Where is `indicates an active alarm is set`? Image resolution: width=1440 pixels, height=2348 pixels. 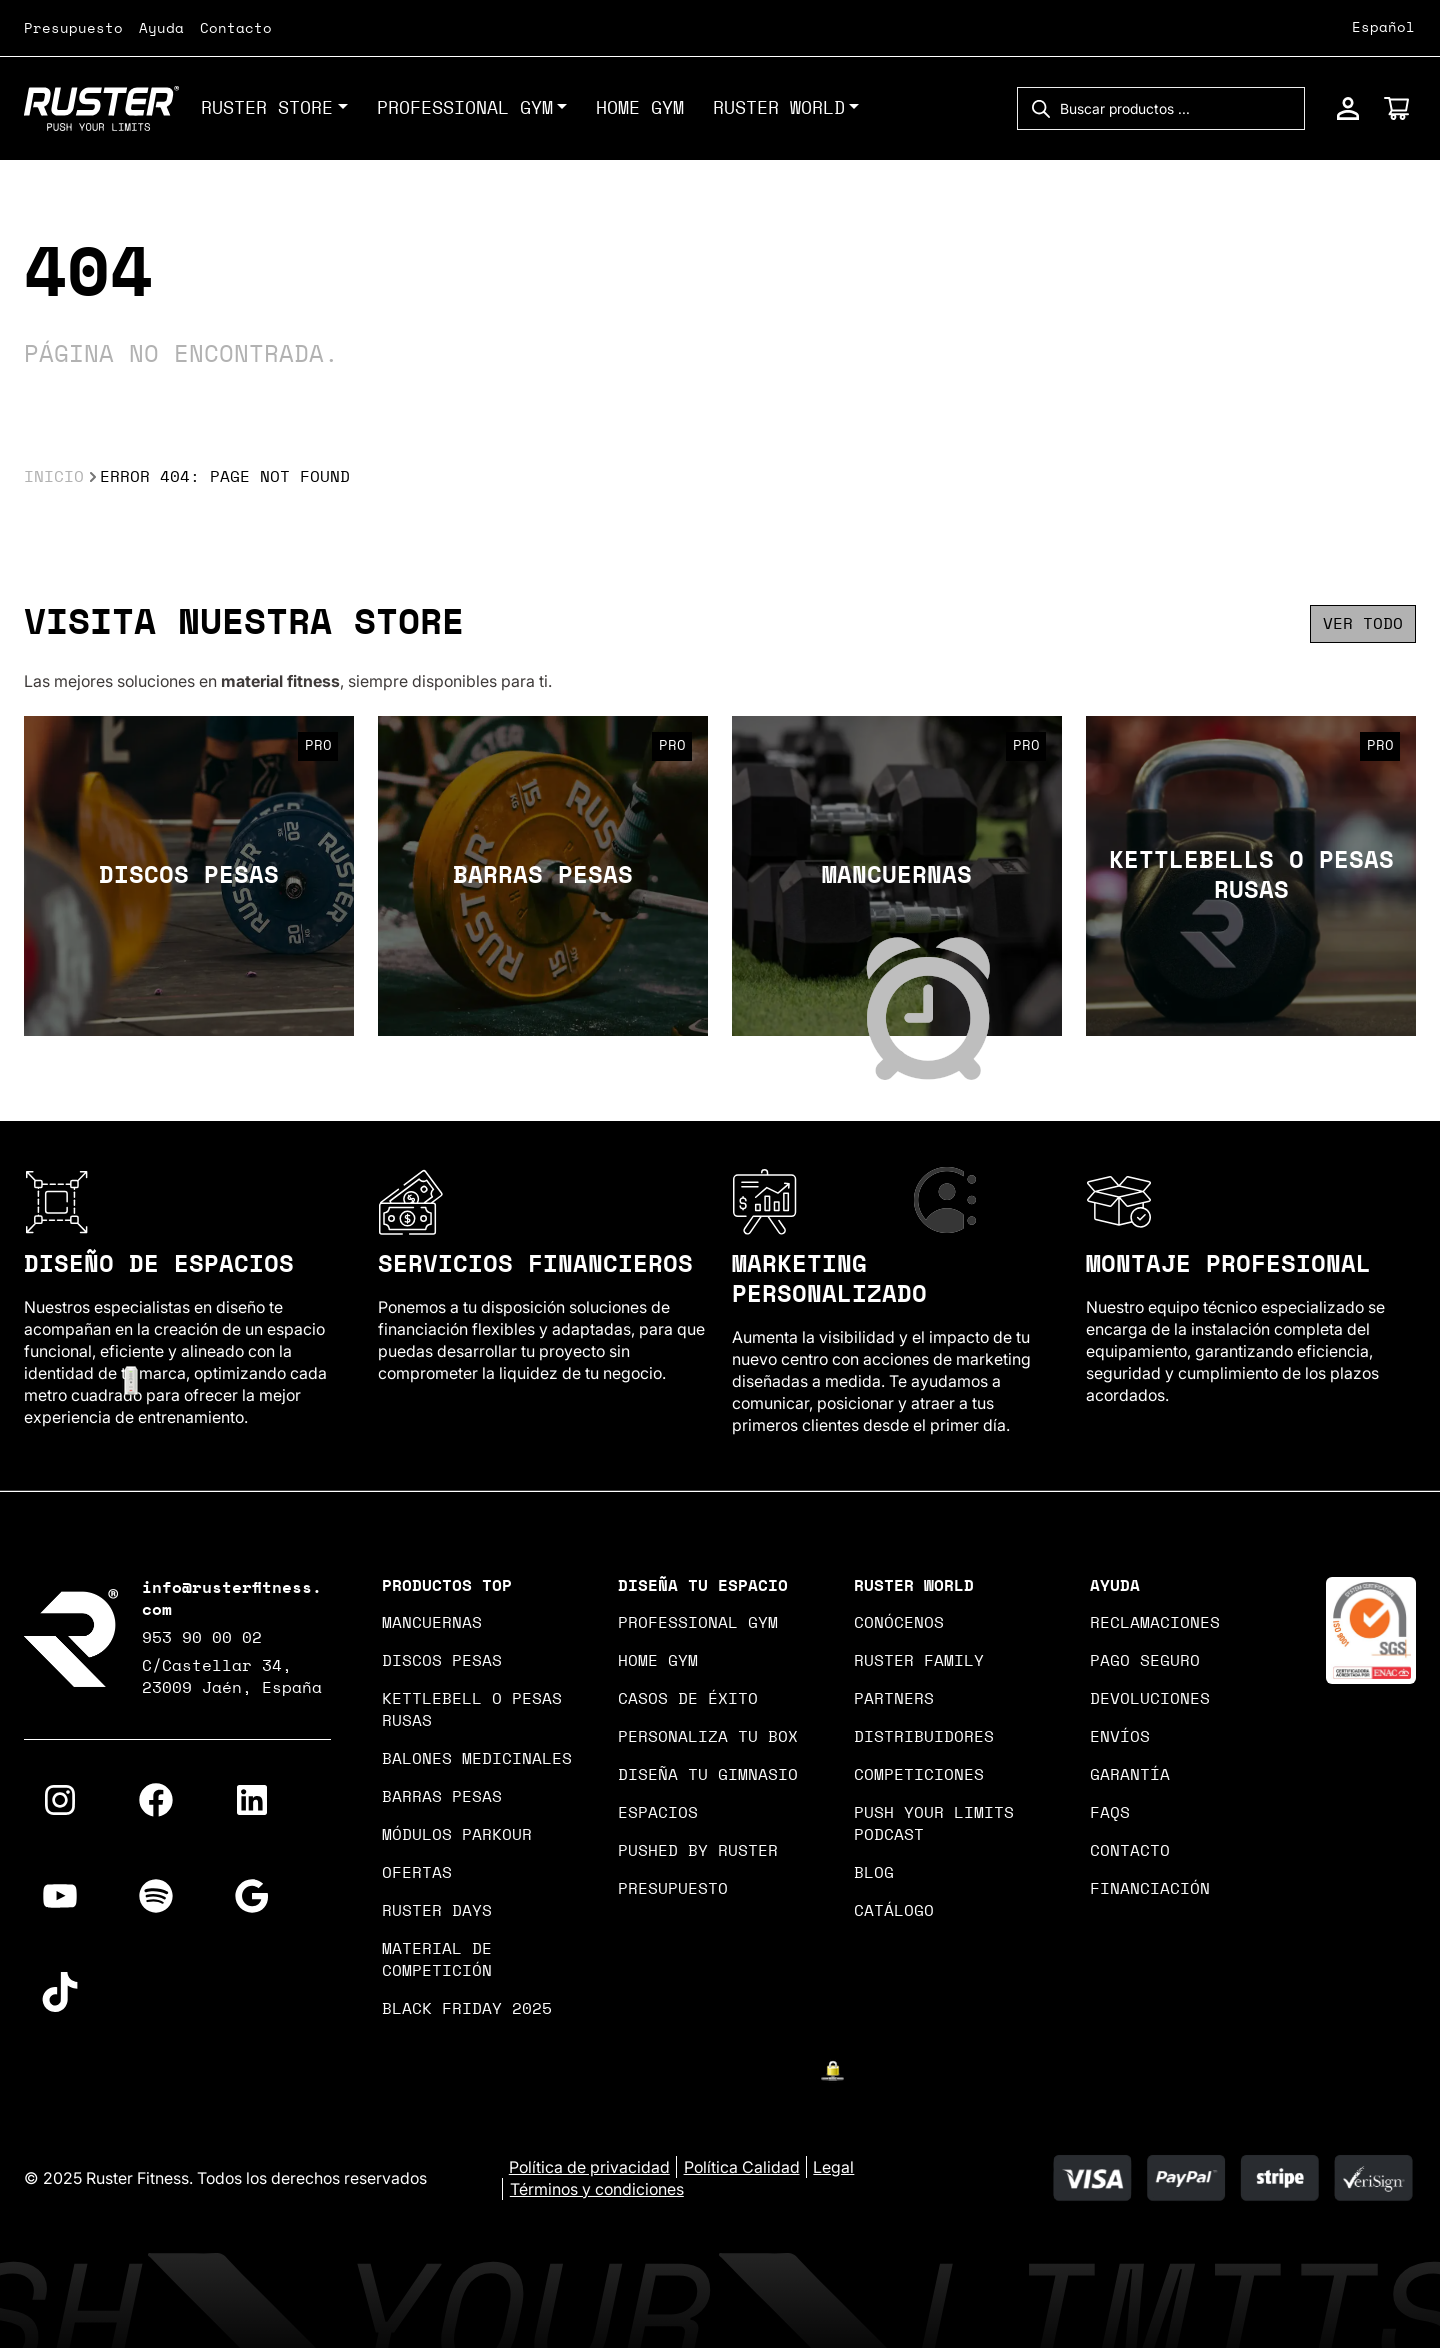
indicates an active alarm is set is located at coordinates (933, 1004).